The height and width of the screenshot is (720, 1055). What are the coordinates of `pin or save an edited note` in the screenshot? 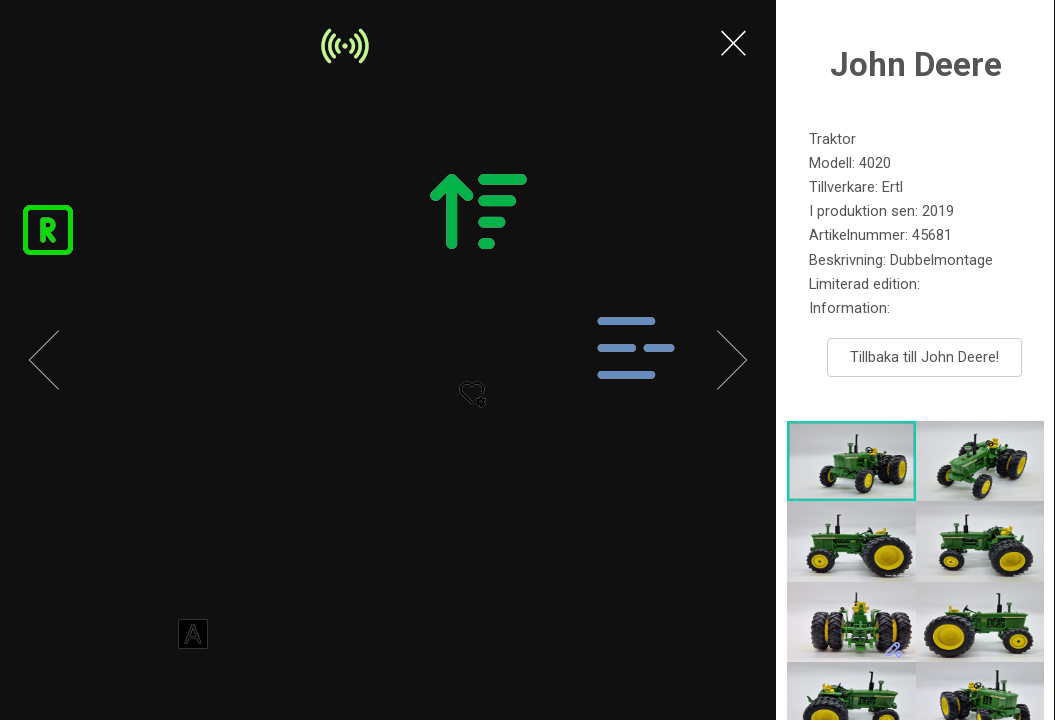 It's located at (893, 649).